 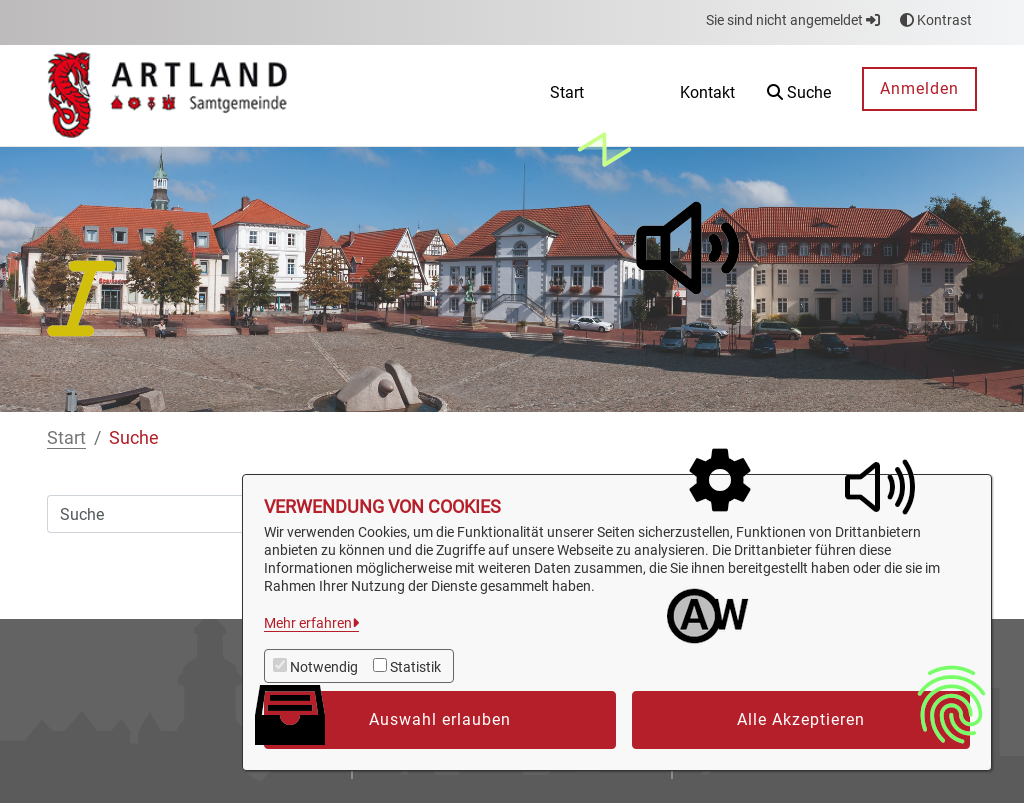 What do you see at coordinates (951, 704) in the screenshot?
I see `authenticate with fingerprint` at bounding box center [951, 704].